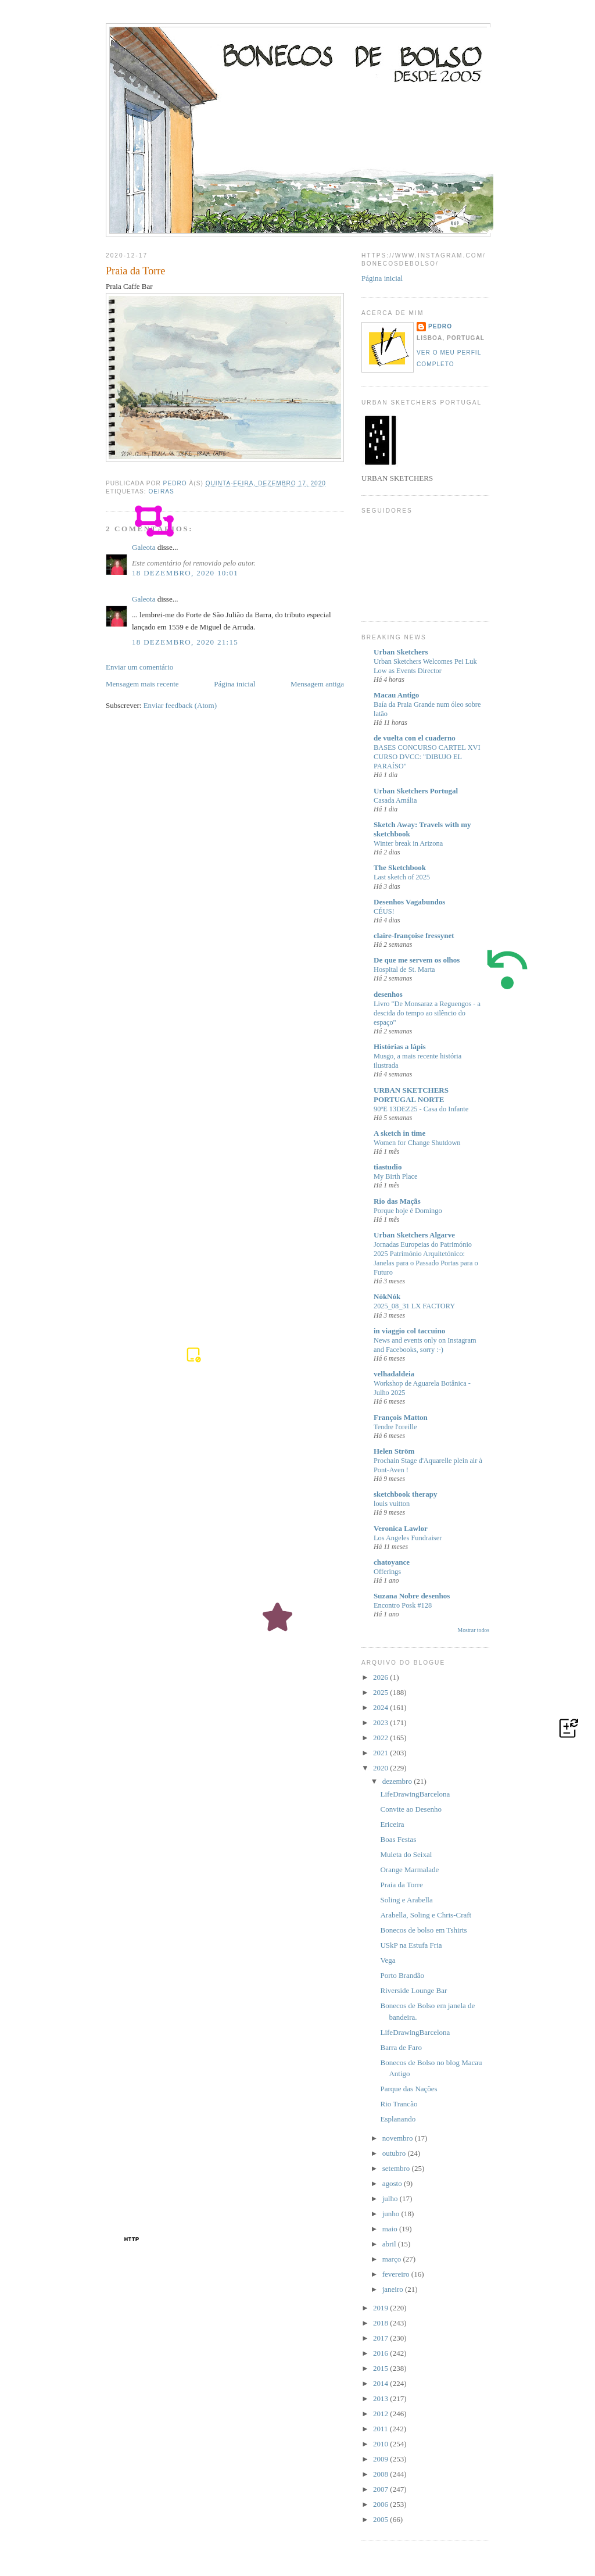  I want to click on cancel iPad connection or pairing, so click(193, 1354).